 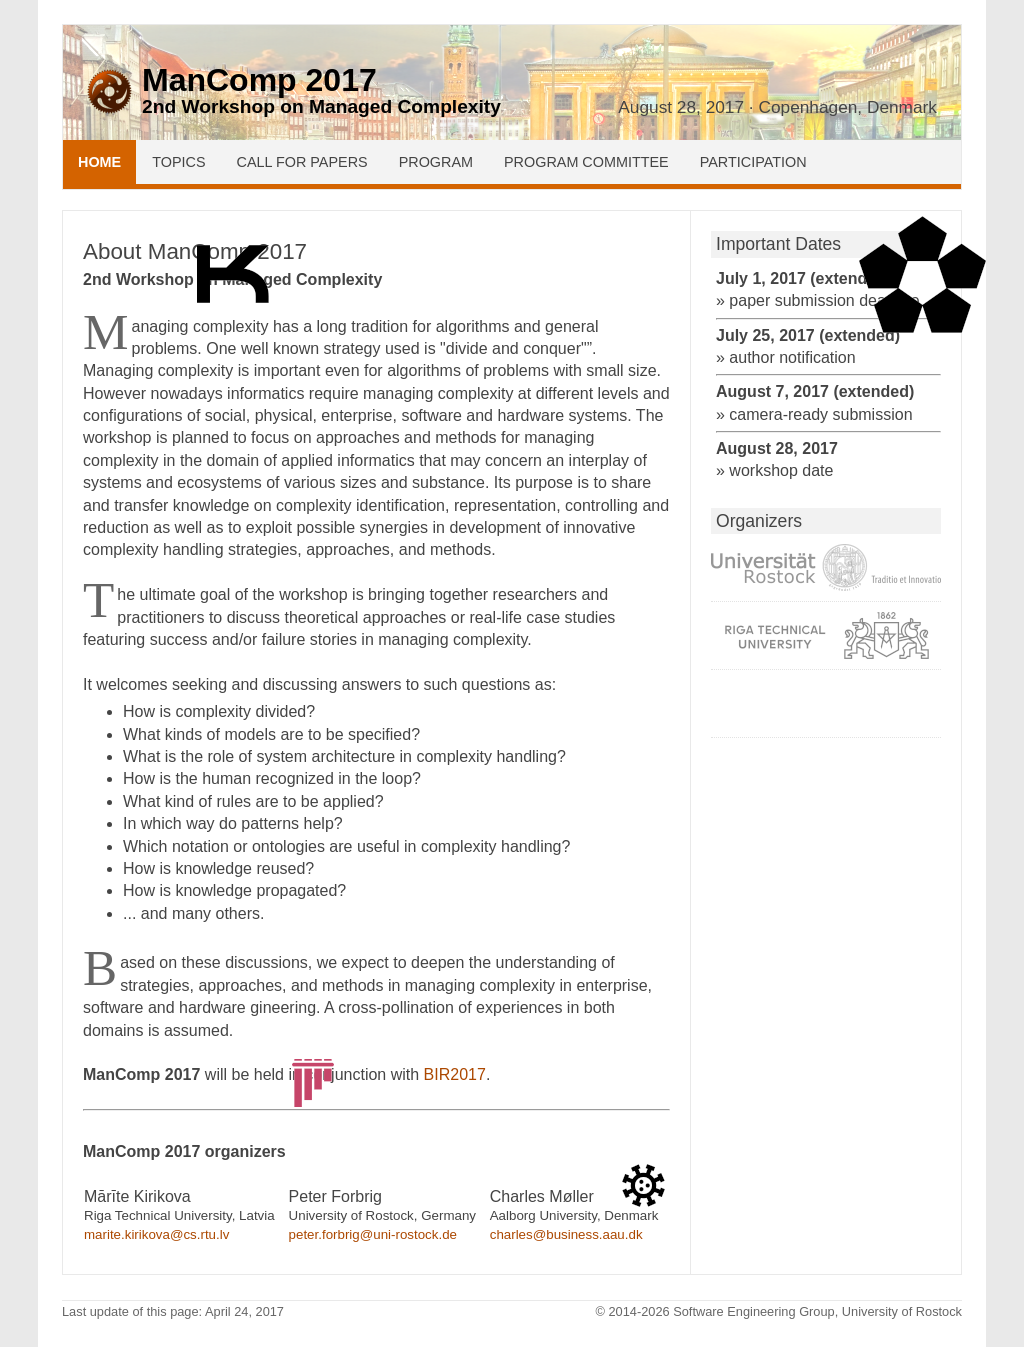 What do you see at coordinates (313, 1083) in the screenshot?
I see `pytest testing framework logo` at bounding box center [313, 1083].